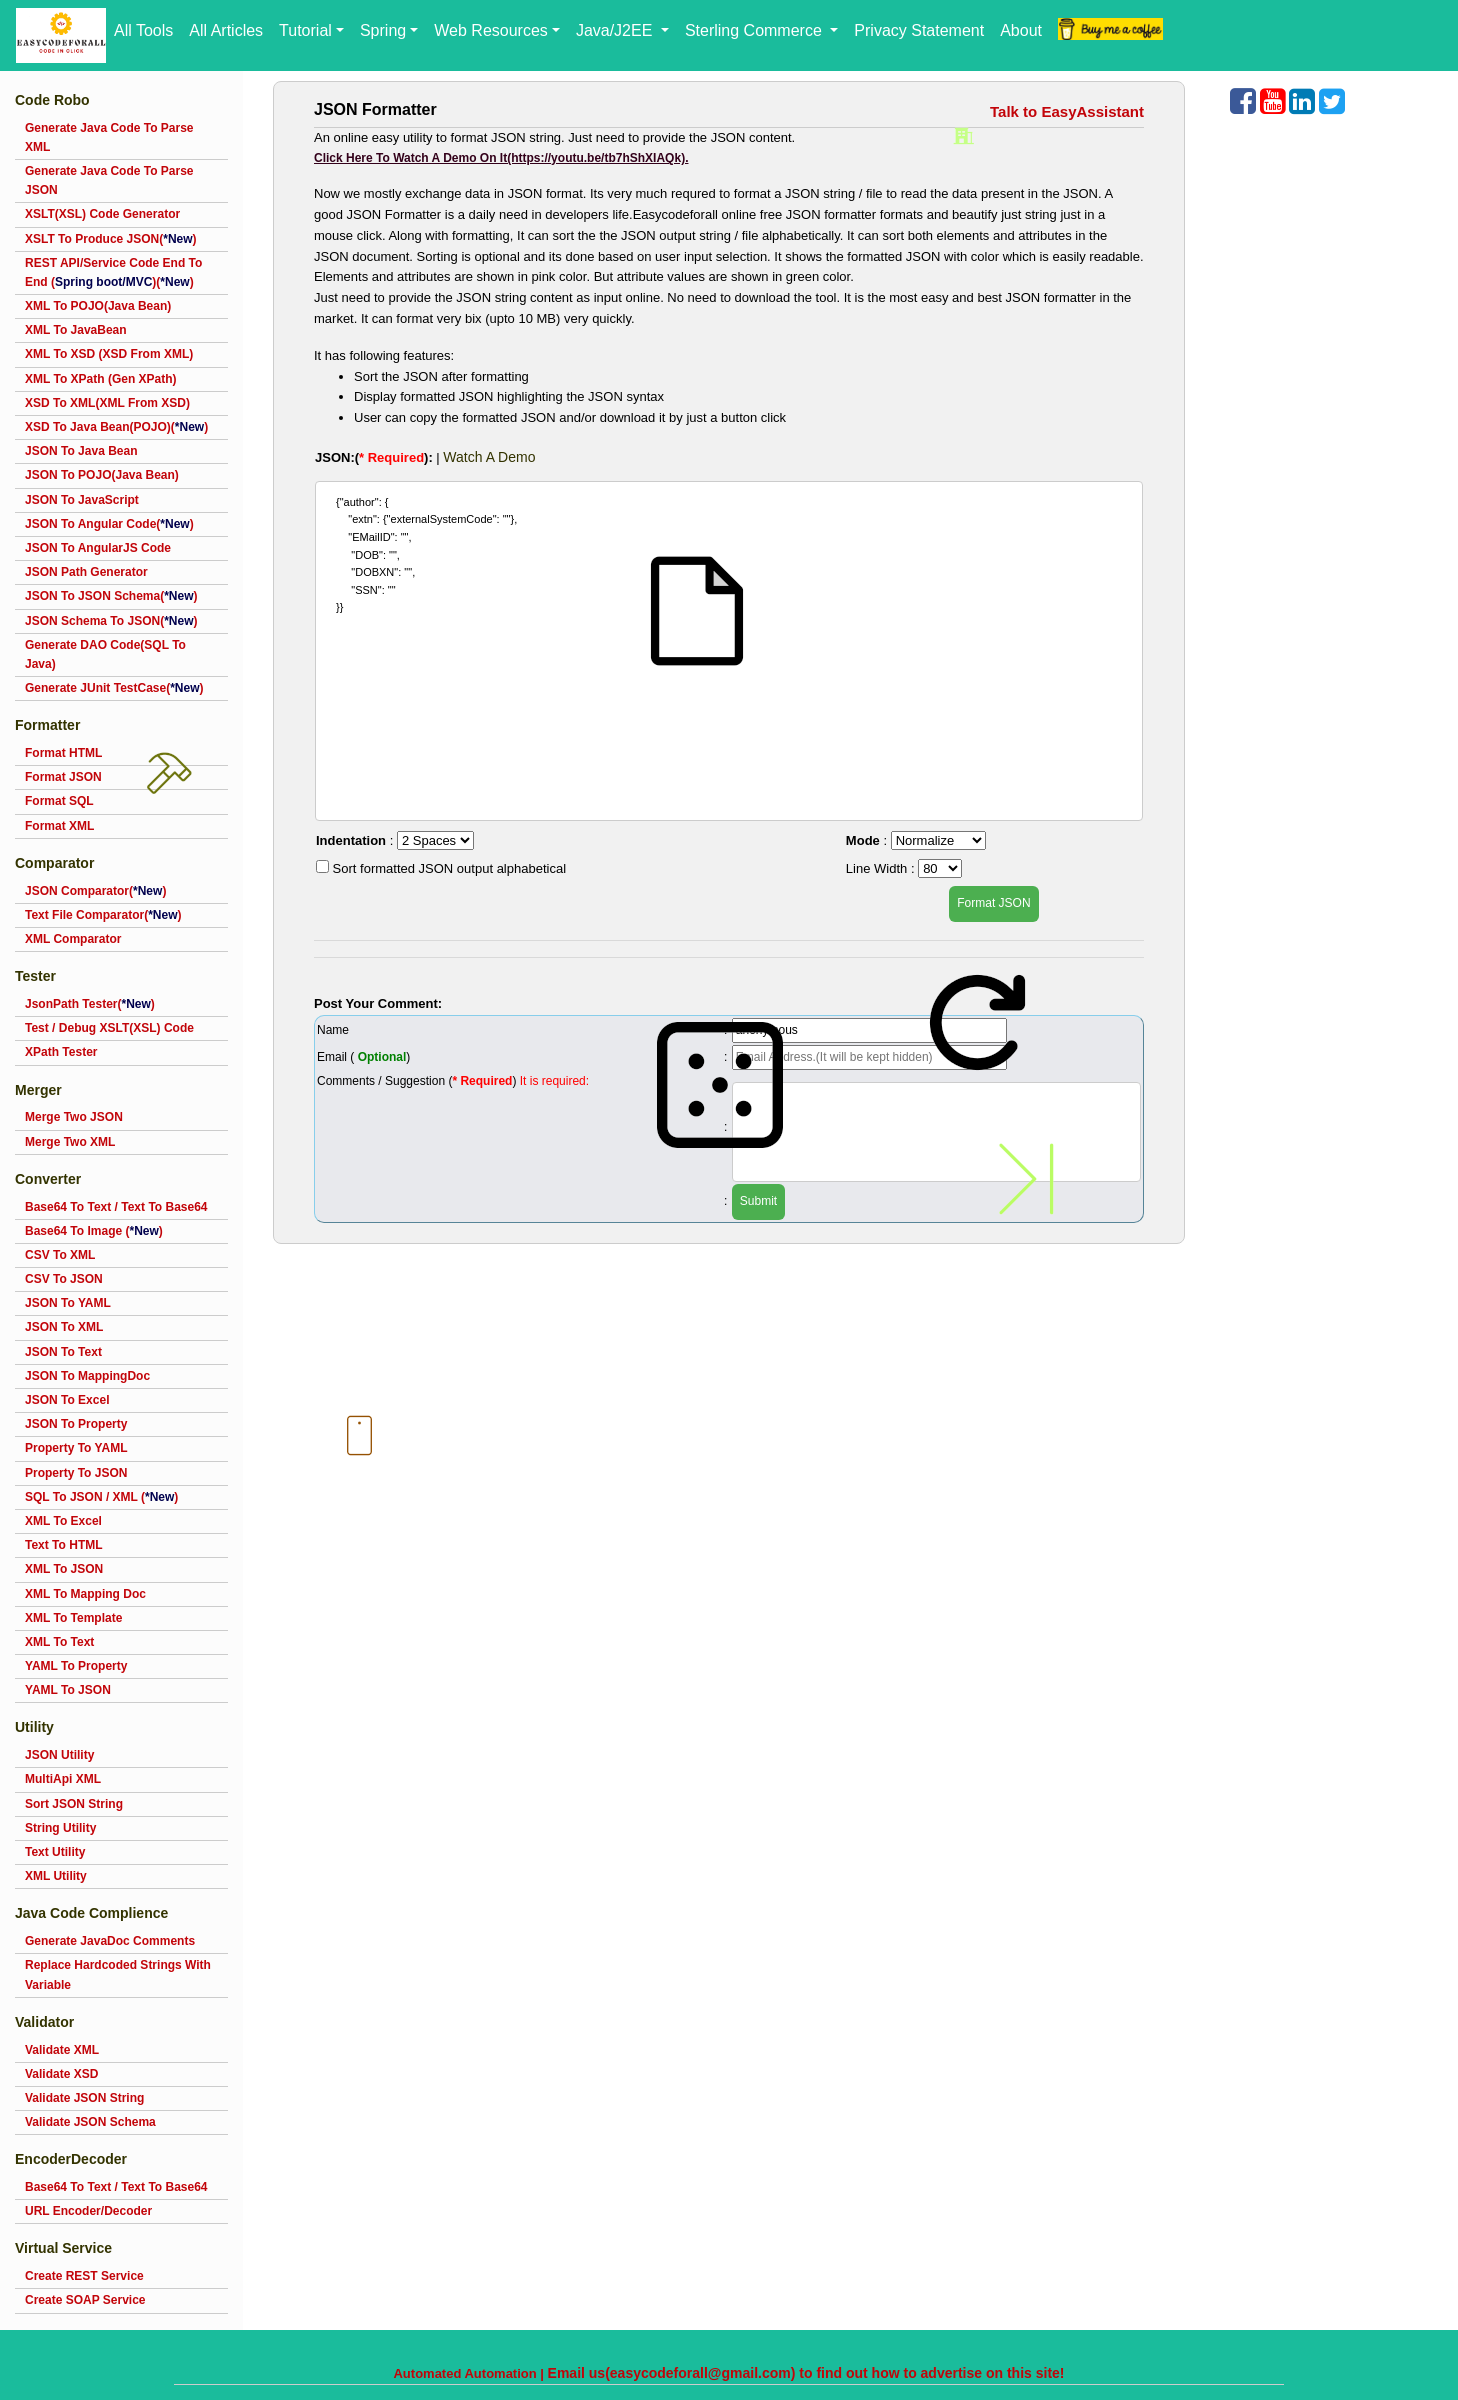 This screenshot has height=2400, width=1458. I want to click on refresh or reload the current page, so click(977, 1022).